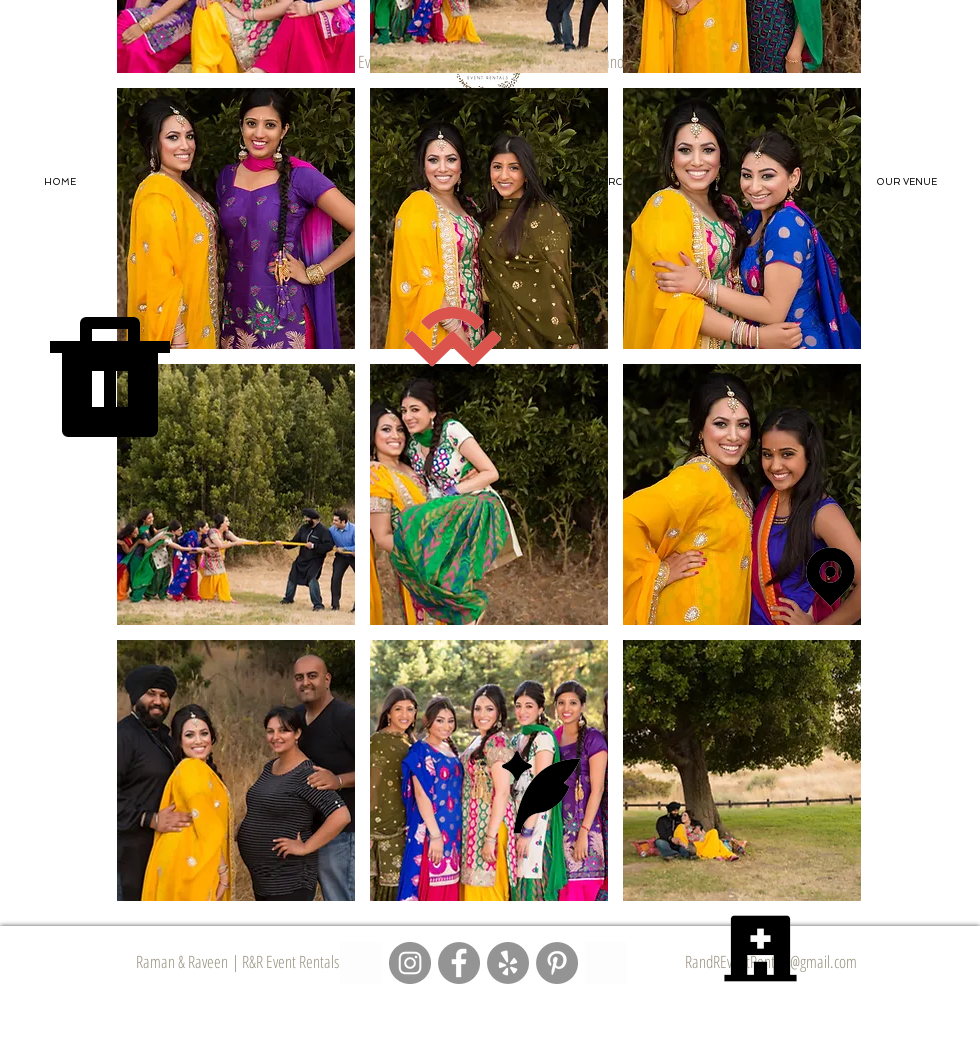 The width and height of the screenshot is (980, 1054). What do you see at coordinates (110, 377) in the screenshot?
I see `delete selected item` at bounding box center [110, 377].